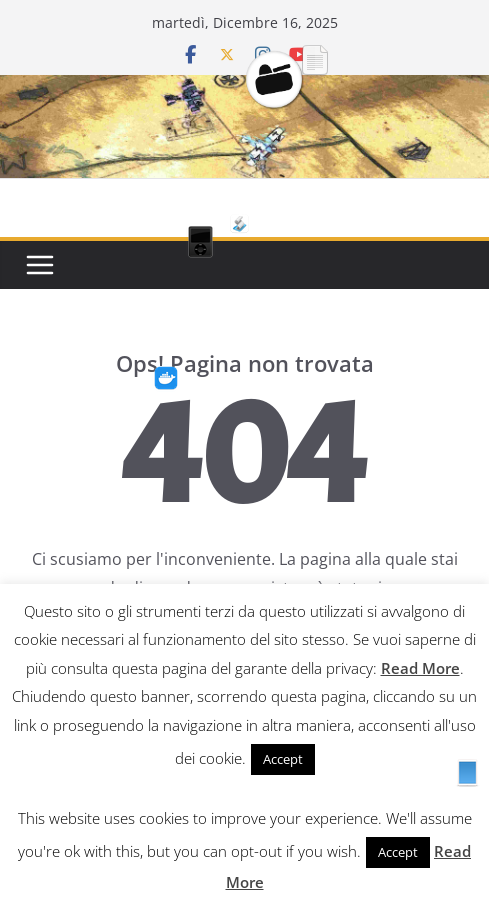 The image size is (489, 908). I want to click on a configuration file associated with wine (windows compatibility layer), so click(315, 60).